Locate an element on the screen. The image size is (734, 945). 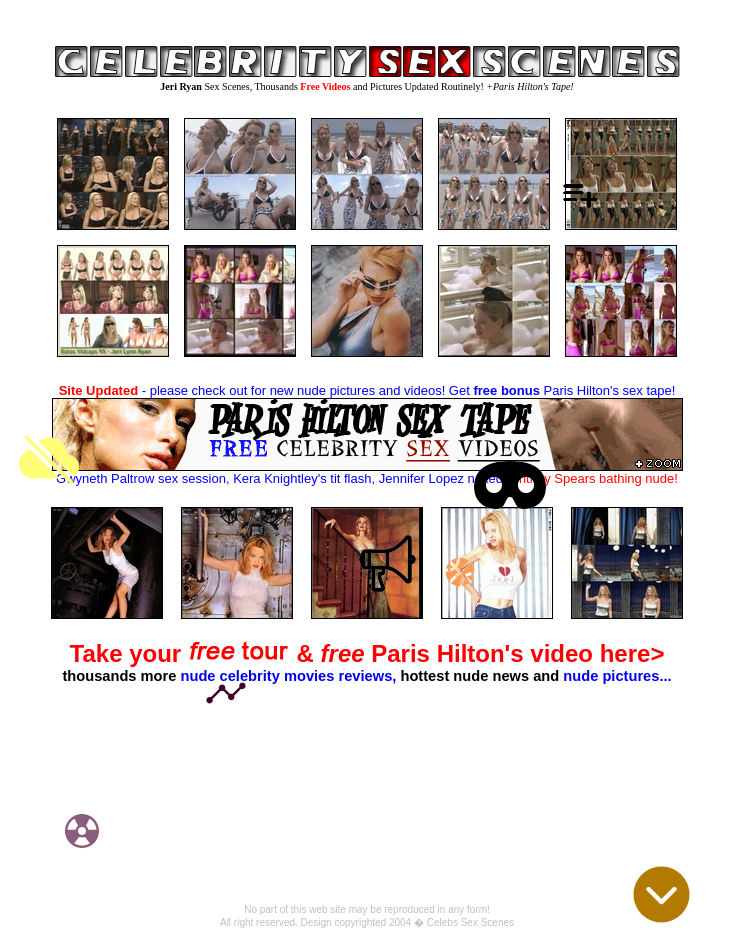
make an announcement or broadcast is located at coordinates (387, 563).